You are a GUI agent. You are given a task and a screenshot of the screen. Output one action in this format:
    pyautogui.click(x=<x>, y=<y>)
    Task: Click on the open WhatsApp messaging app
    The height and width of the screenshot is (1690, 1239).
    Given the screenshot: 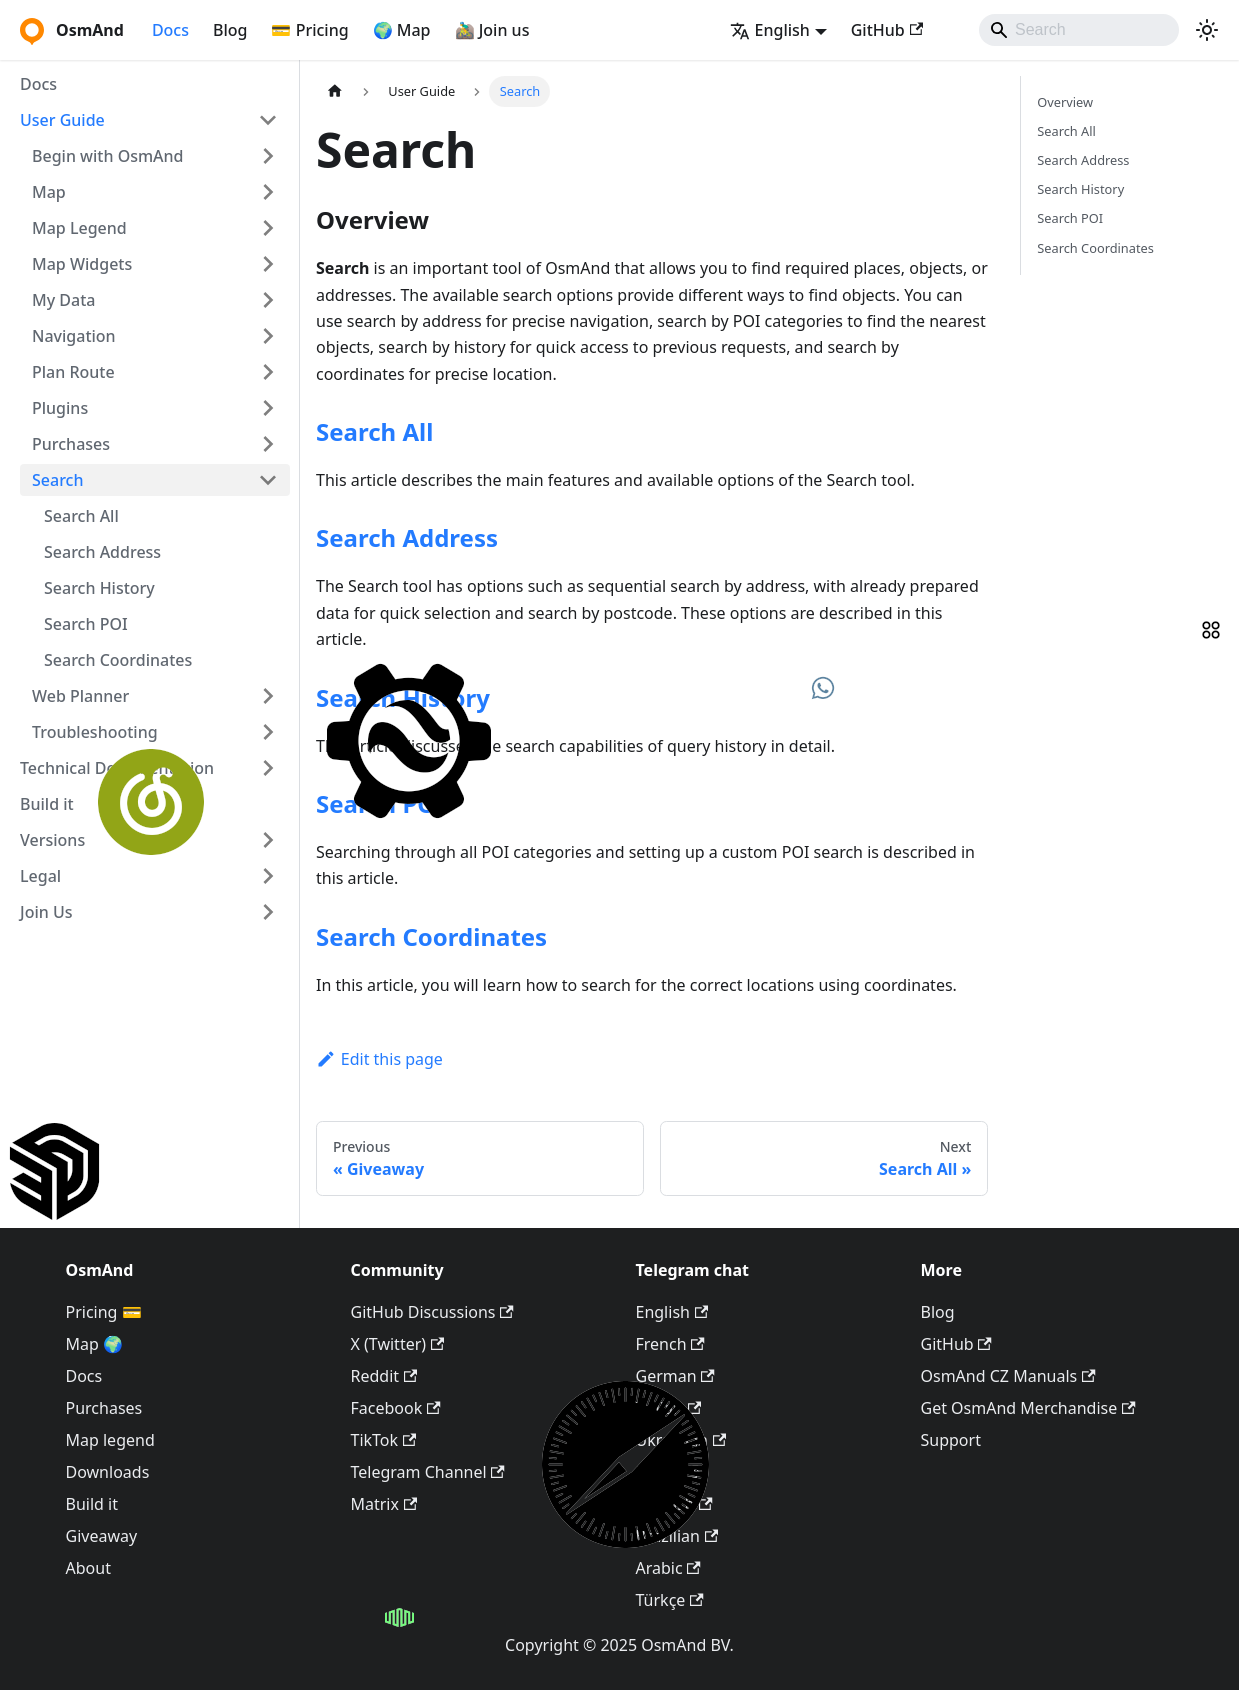 What is the action you would take?
    pyautogui.click(x=823, y=688)
    